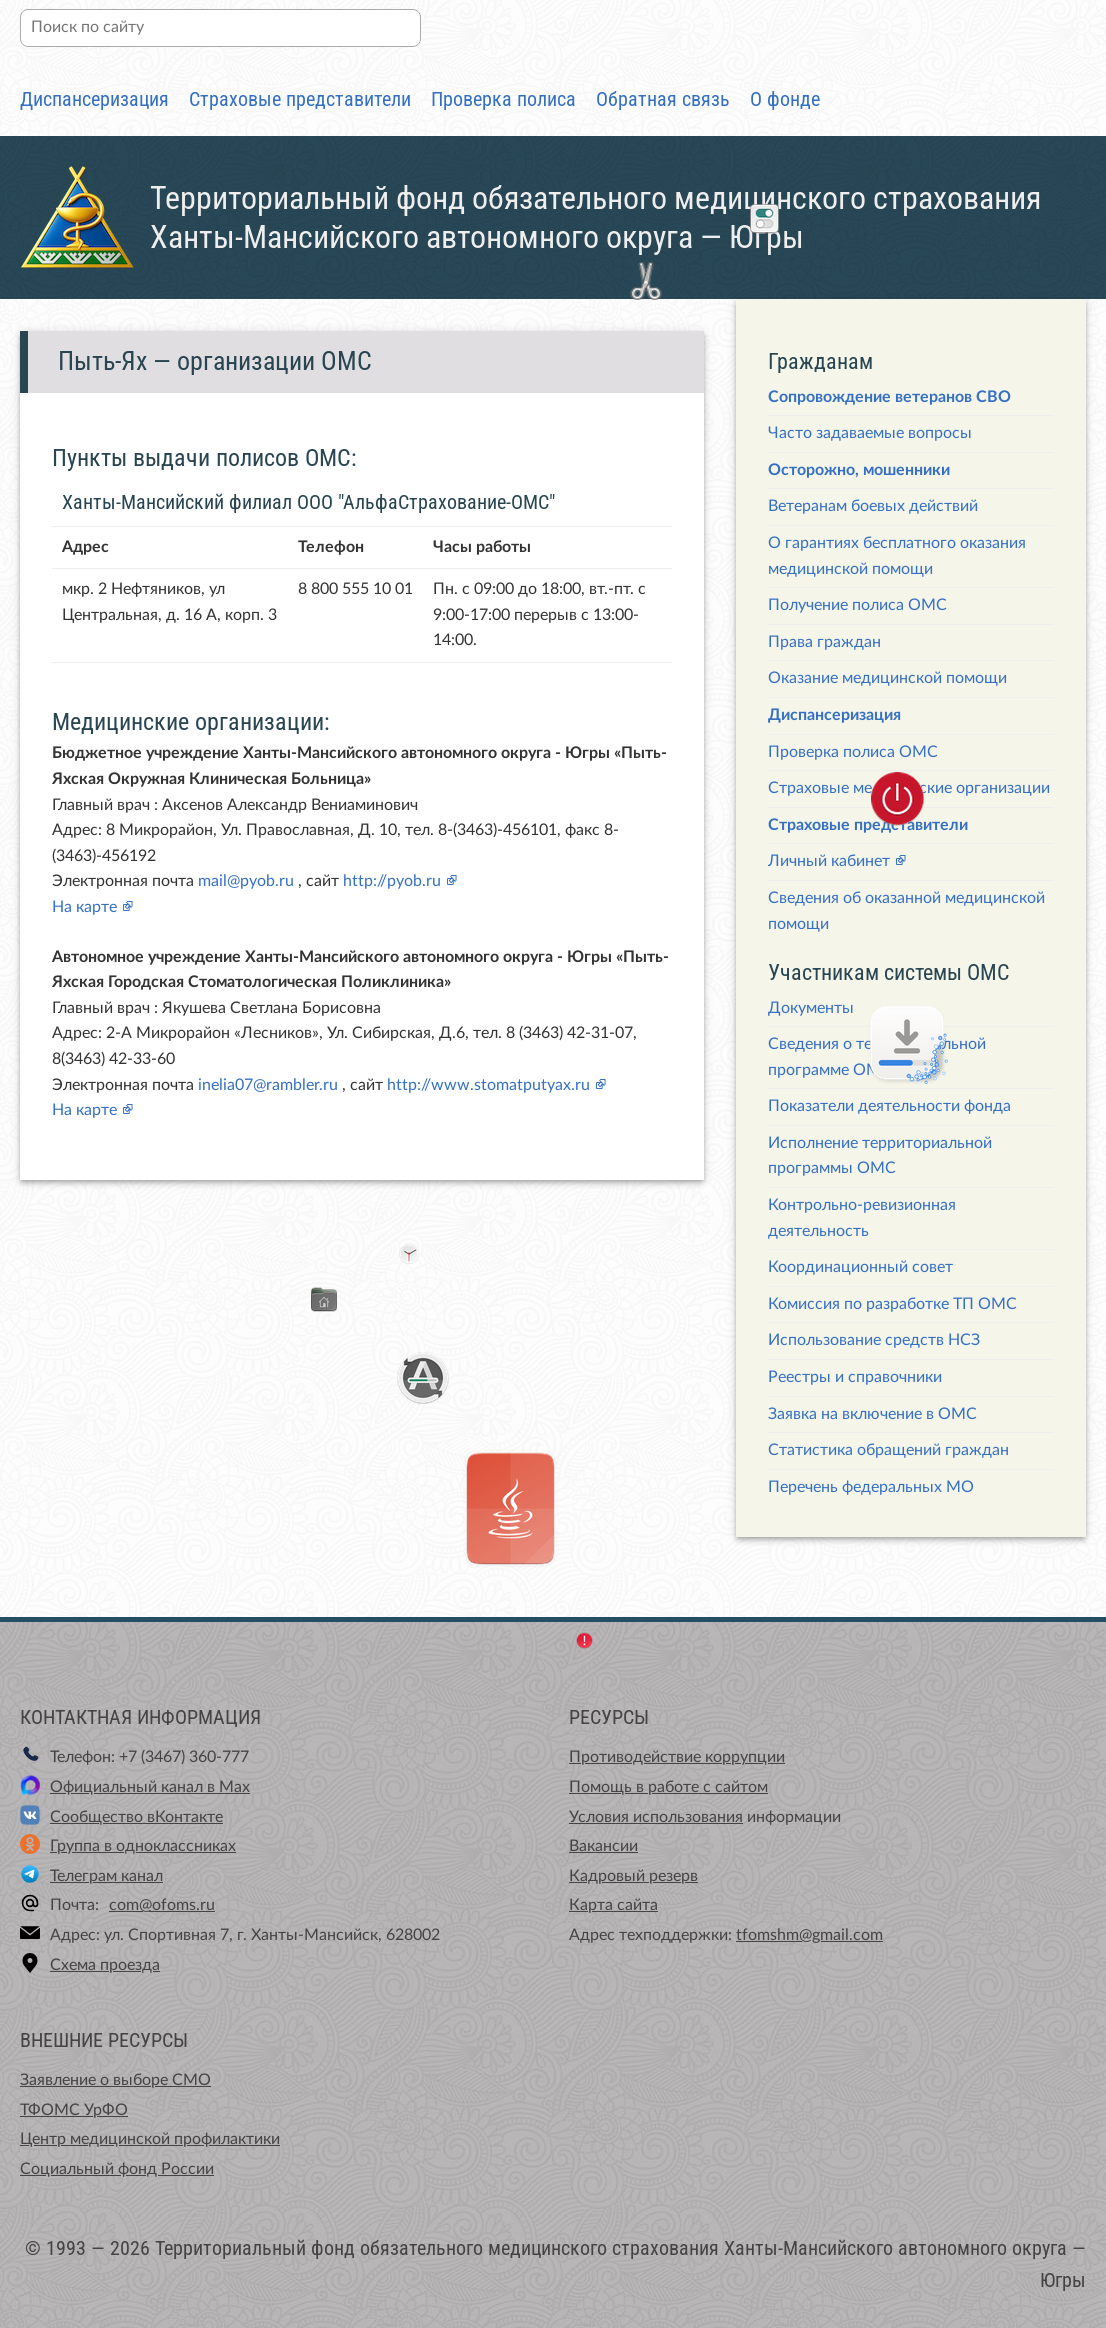 Image resolution: width=1106 pixels, height=2328 pixels. I want to click on report a system crash or error, so click(584, 1640).